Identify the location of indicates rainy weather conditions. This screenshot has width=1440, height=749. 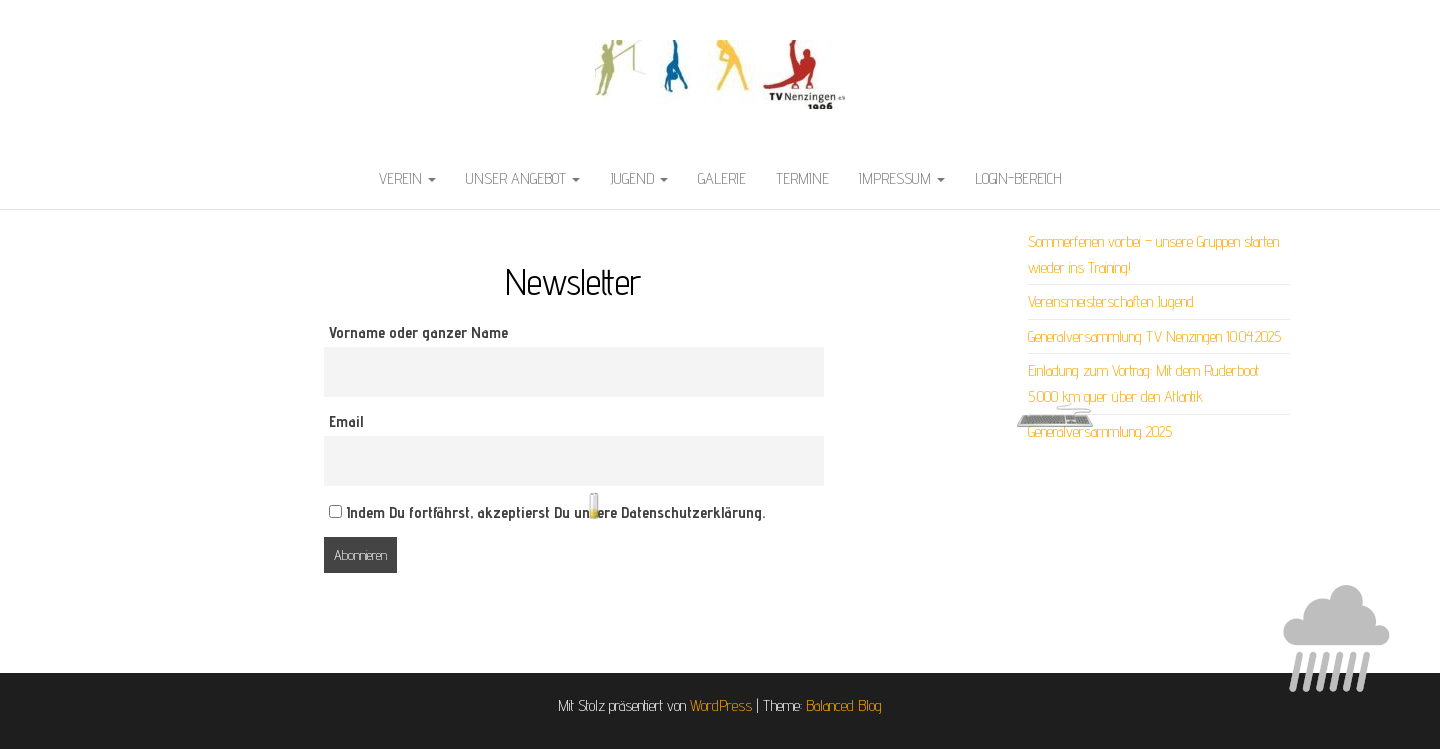
(1336, 638).